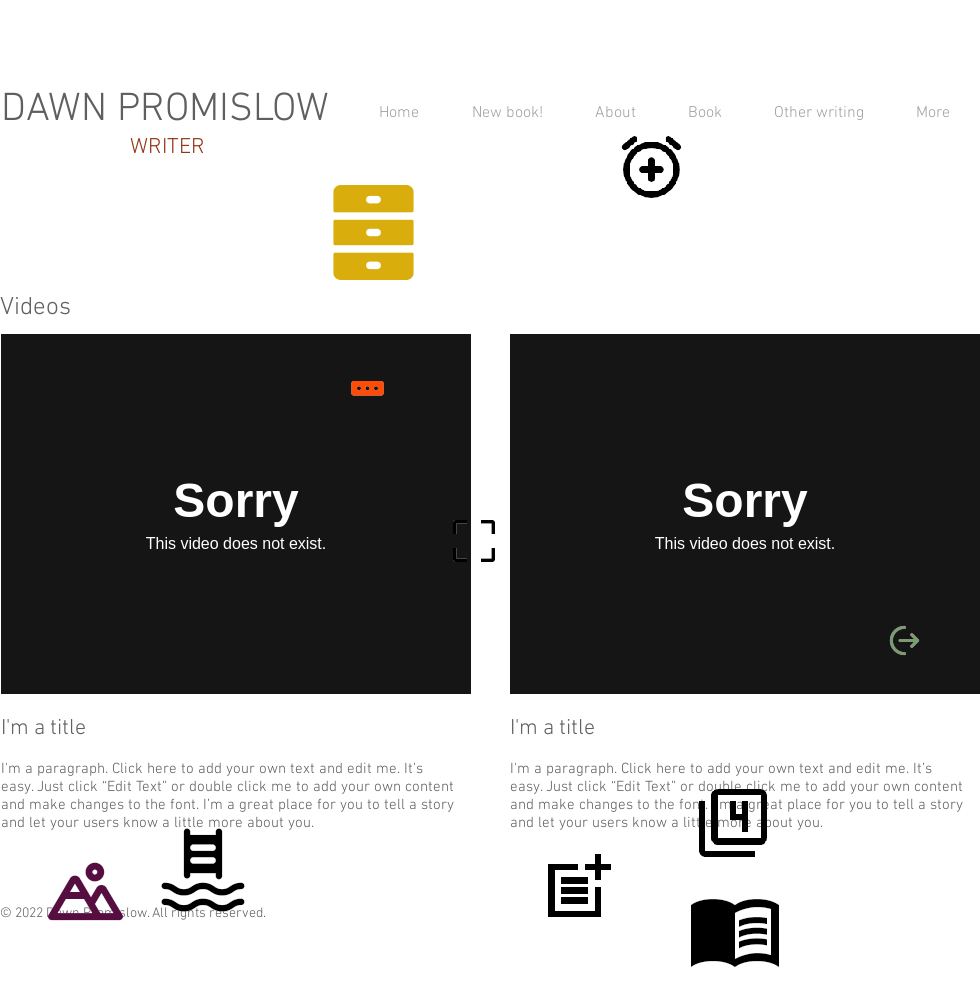  I want to click on add a new alarm, so click(651, 166).